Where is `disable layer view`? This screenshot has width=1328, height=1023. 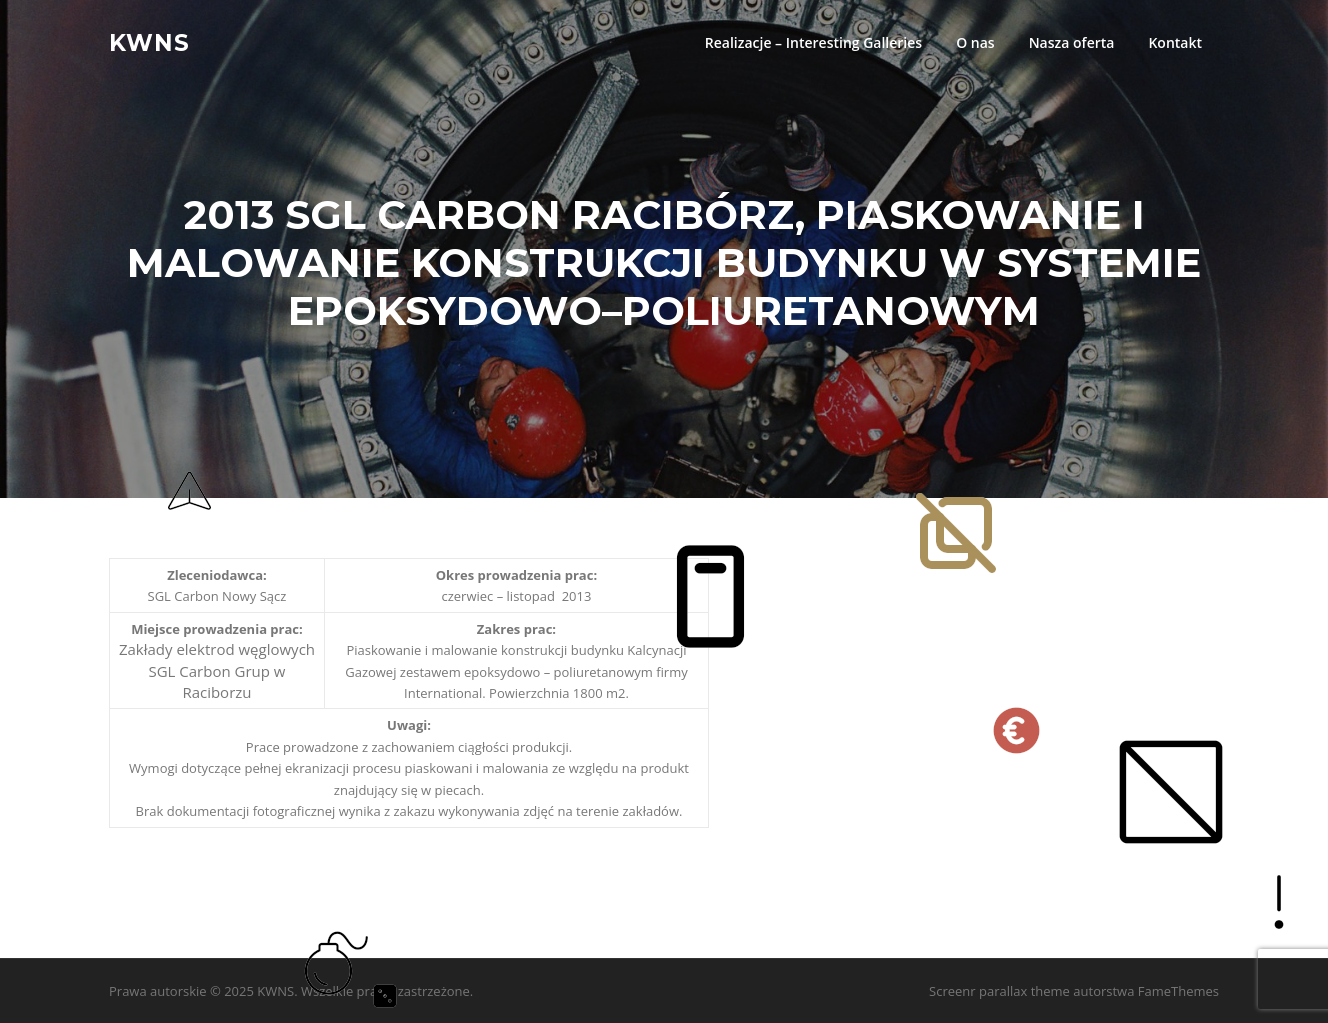
disable layer view is located at coordinates (956, 533).